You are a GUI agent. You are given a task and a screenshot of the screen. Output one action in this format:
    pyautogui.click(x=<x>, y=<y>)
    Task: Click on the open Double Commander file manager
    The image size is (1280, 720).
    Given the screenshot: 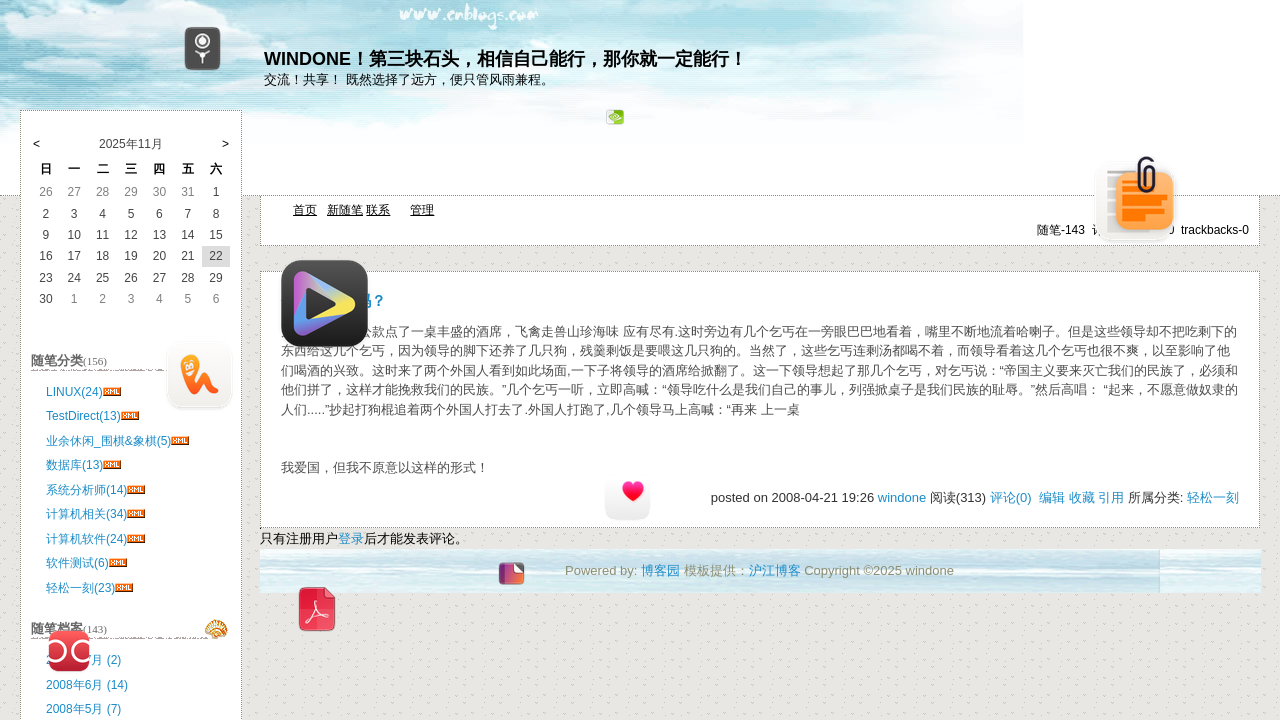 What is the action you would take?
    pyautogui.click(x=69, y=651)
    